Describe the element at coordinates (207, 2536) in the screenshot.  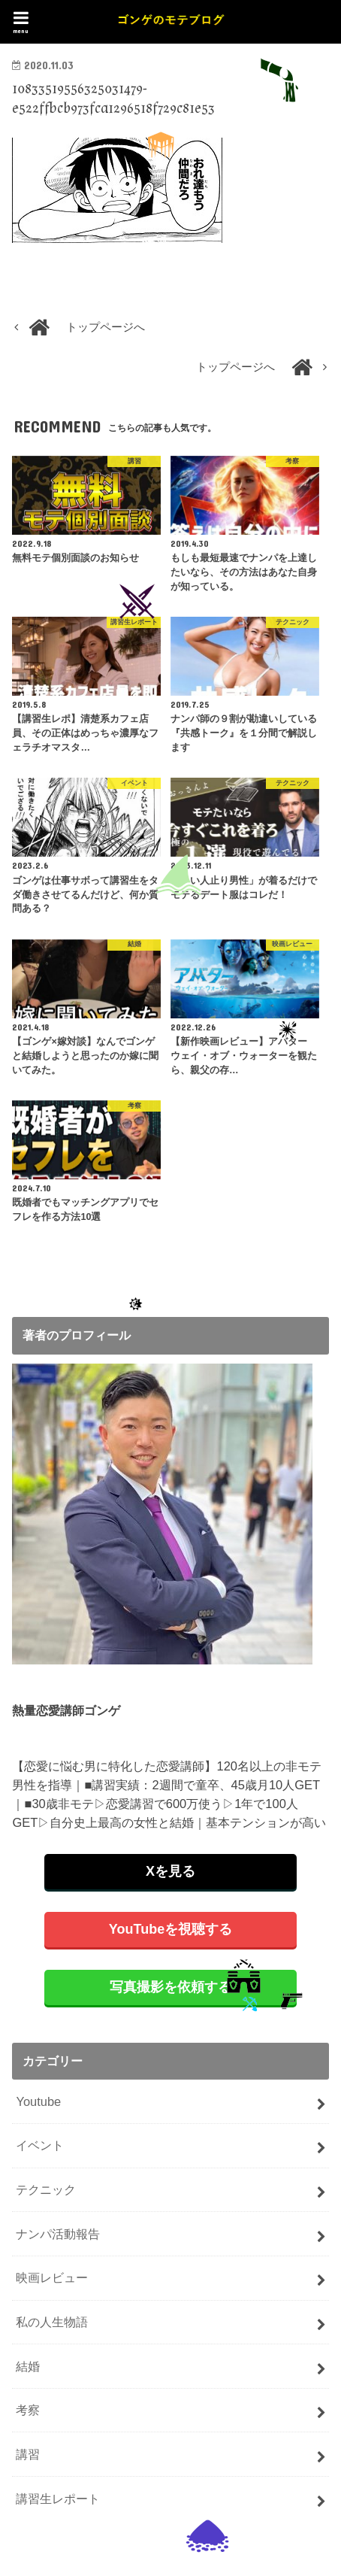
I see `indicates powder or granular material in inventory` at that location.